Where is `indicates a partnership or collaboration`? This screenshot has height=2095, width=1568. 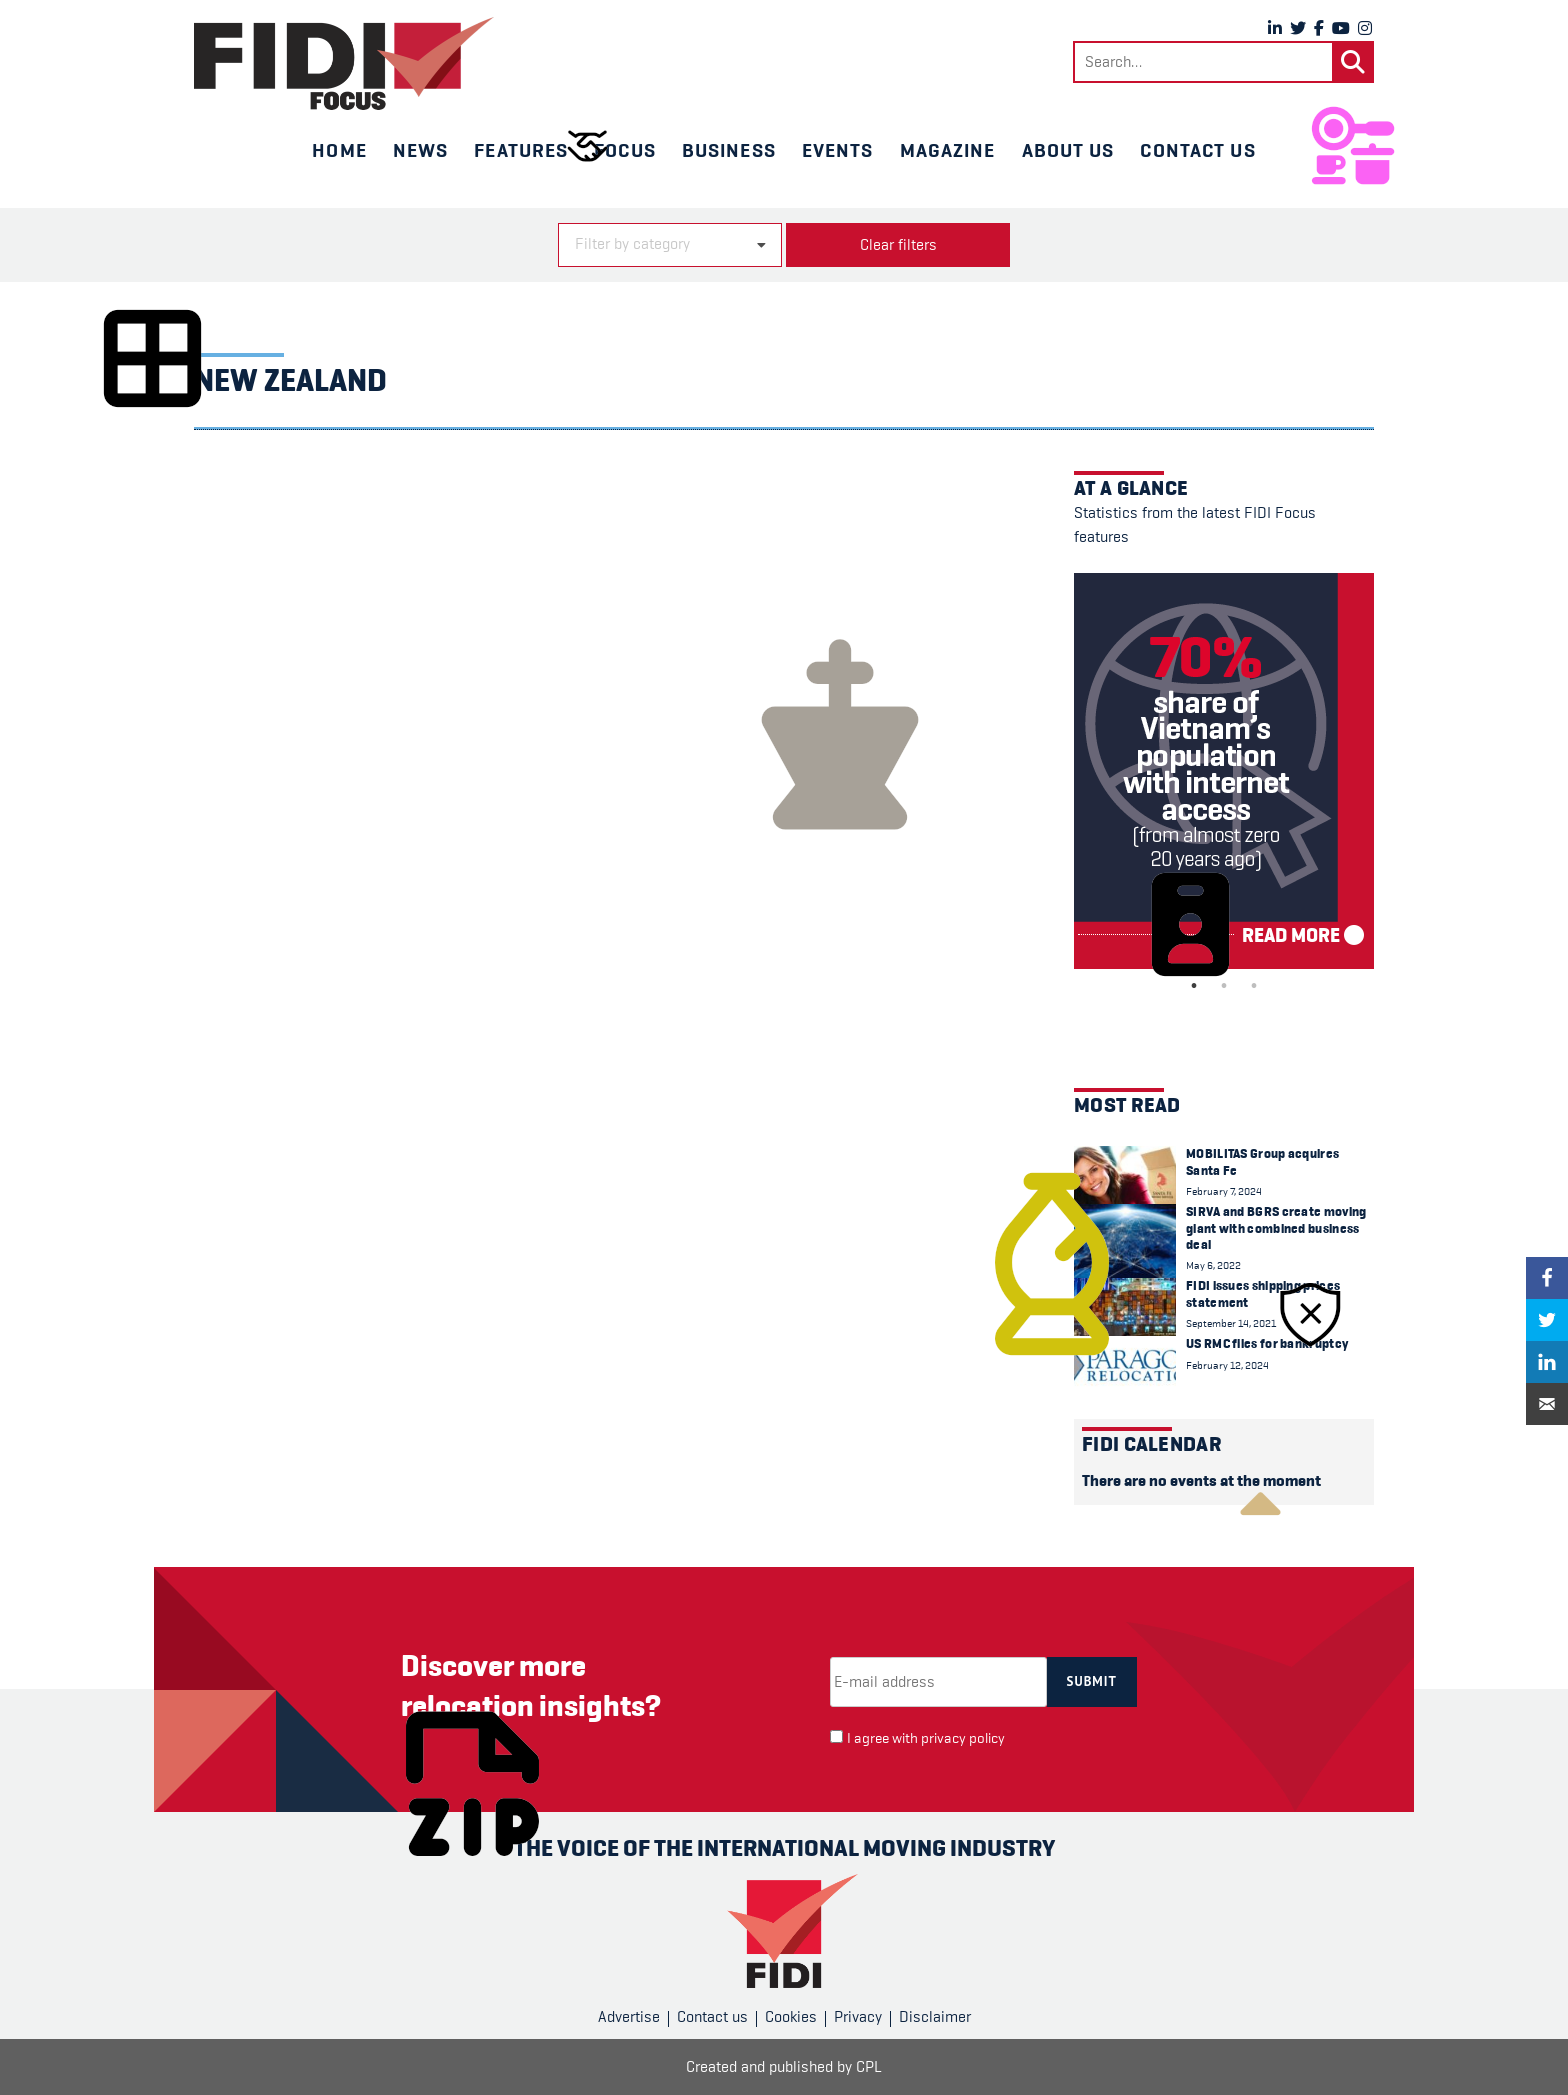
indicates a partnership or collaboration is located at coordinates (587, 145).